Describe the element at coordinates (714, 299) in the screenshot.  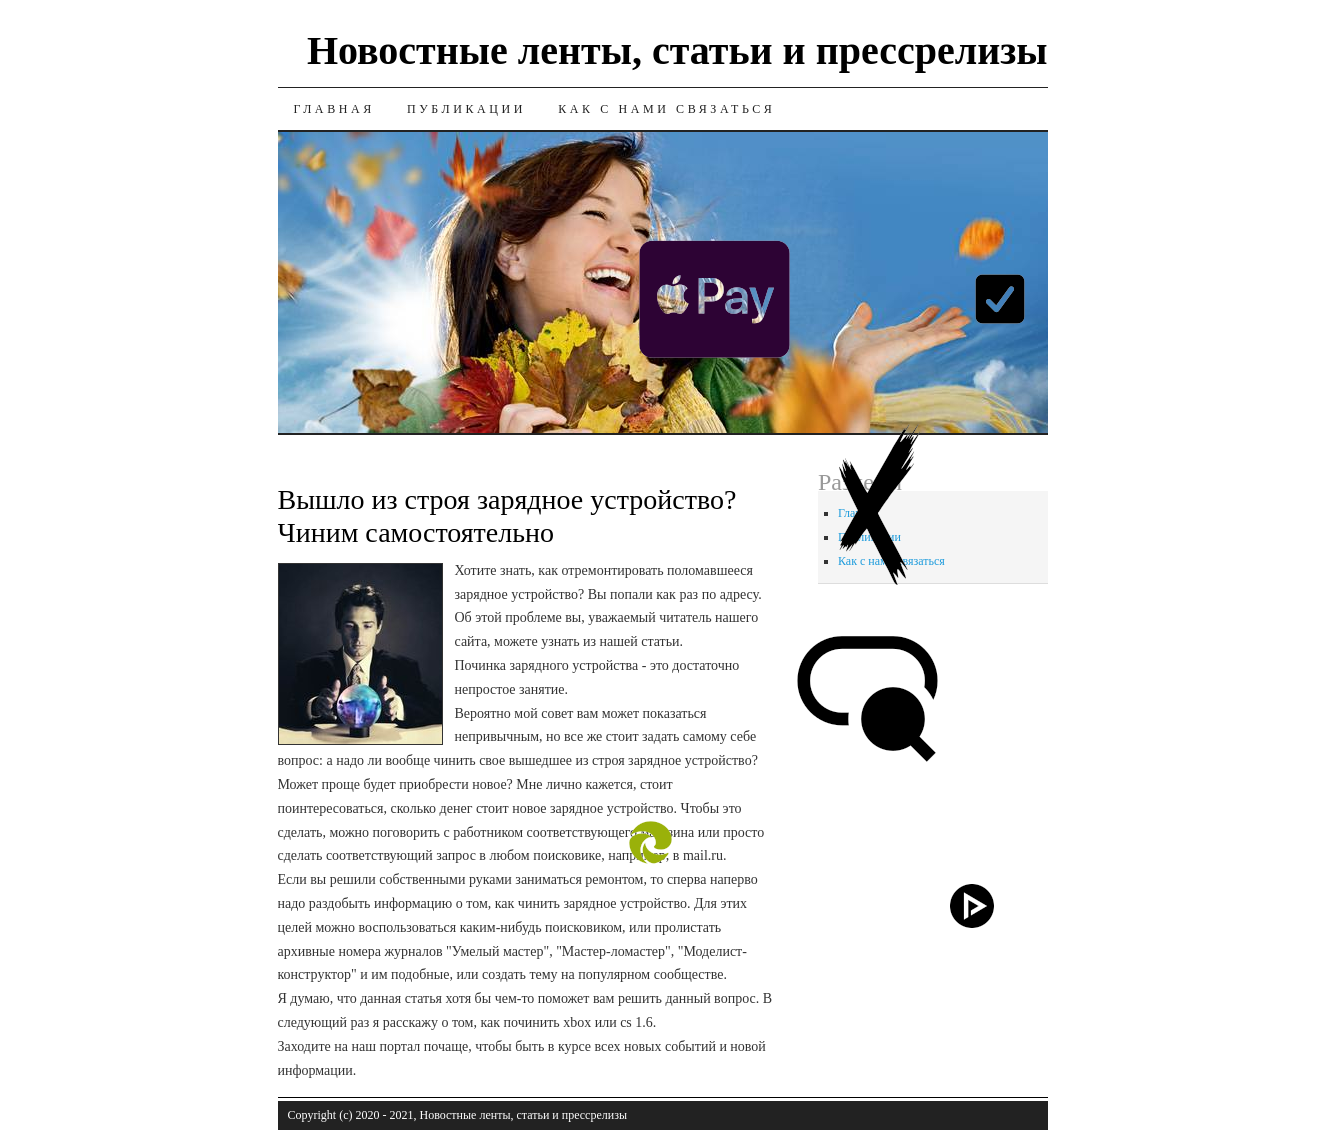
I see `pay with Apple Pay` at that location.